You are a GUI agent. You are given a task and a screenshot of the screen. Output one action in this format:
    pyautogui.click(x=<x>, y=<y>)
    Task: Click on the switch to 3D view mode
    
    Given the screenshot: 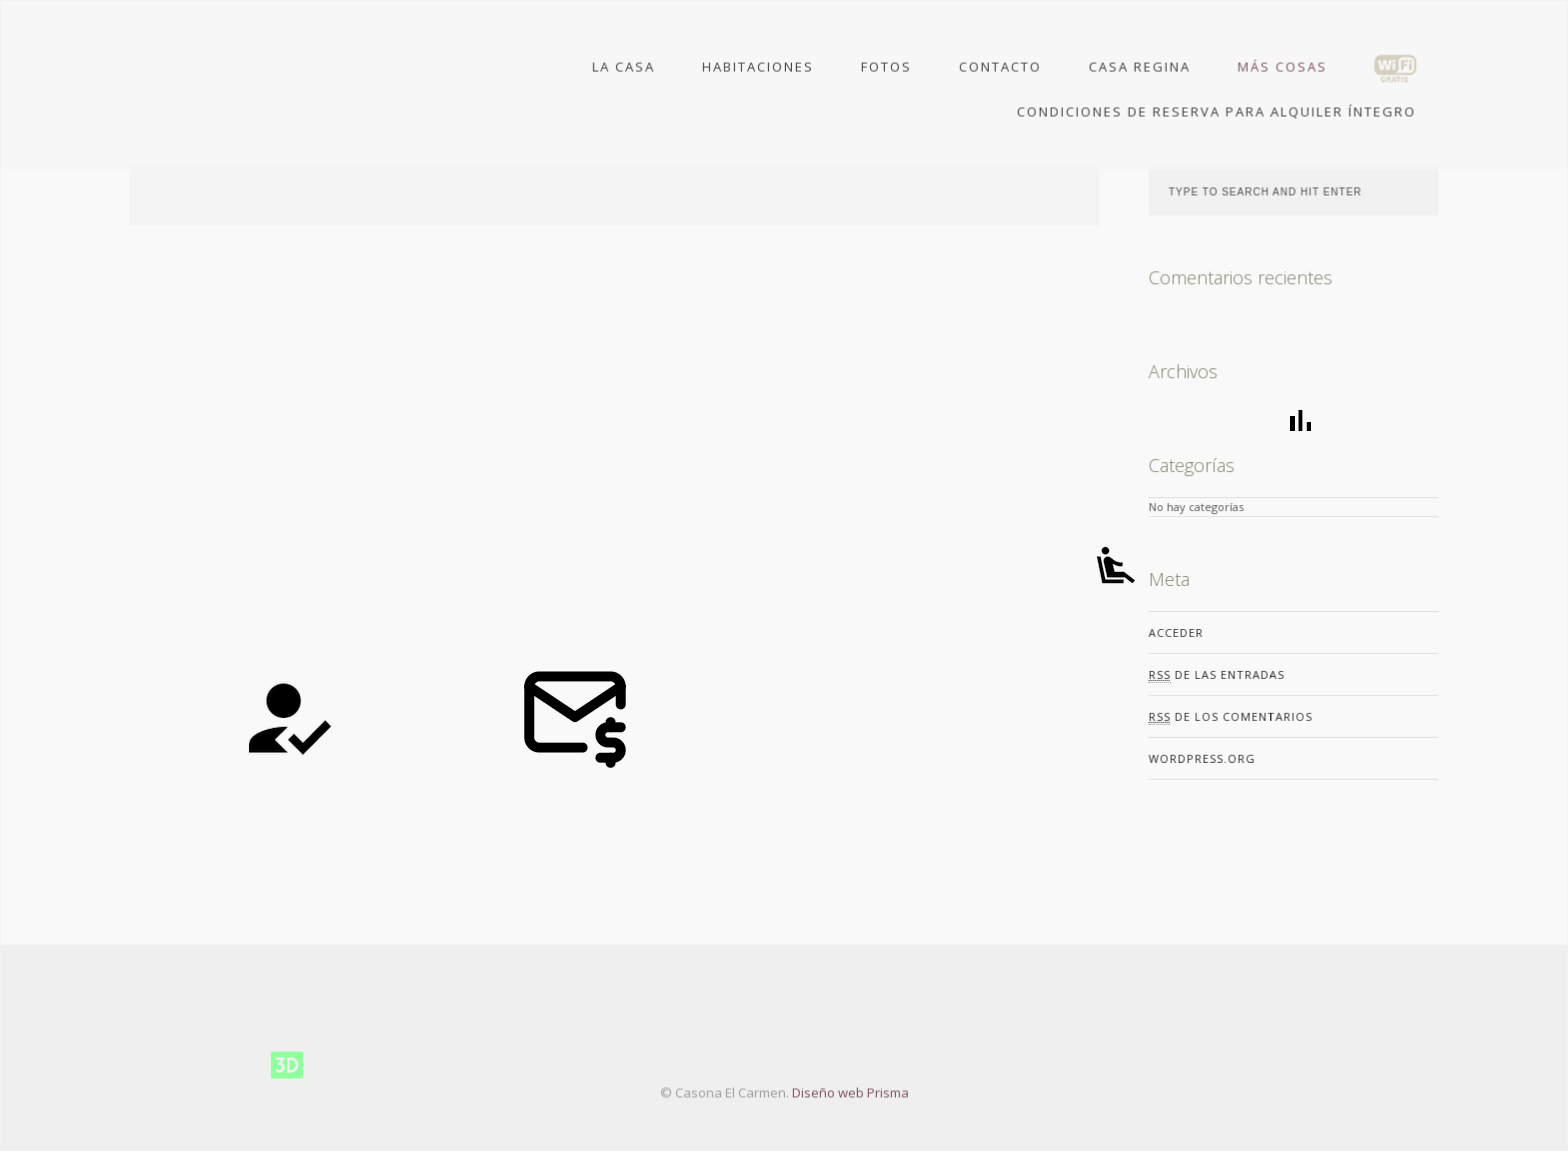 What is the action you would take?
    pyautogui.click(x=287, y=1065)
    